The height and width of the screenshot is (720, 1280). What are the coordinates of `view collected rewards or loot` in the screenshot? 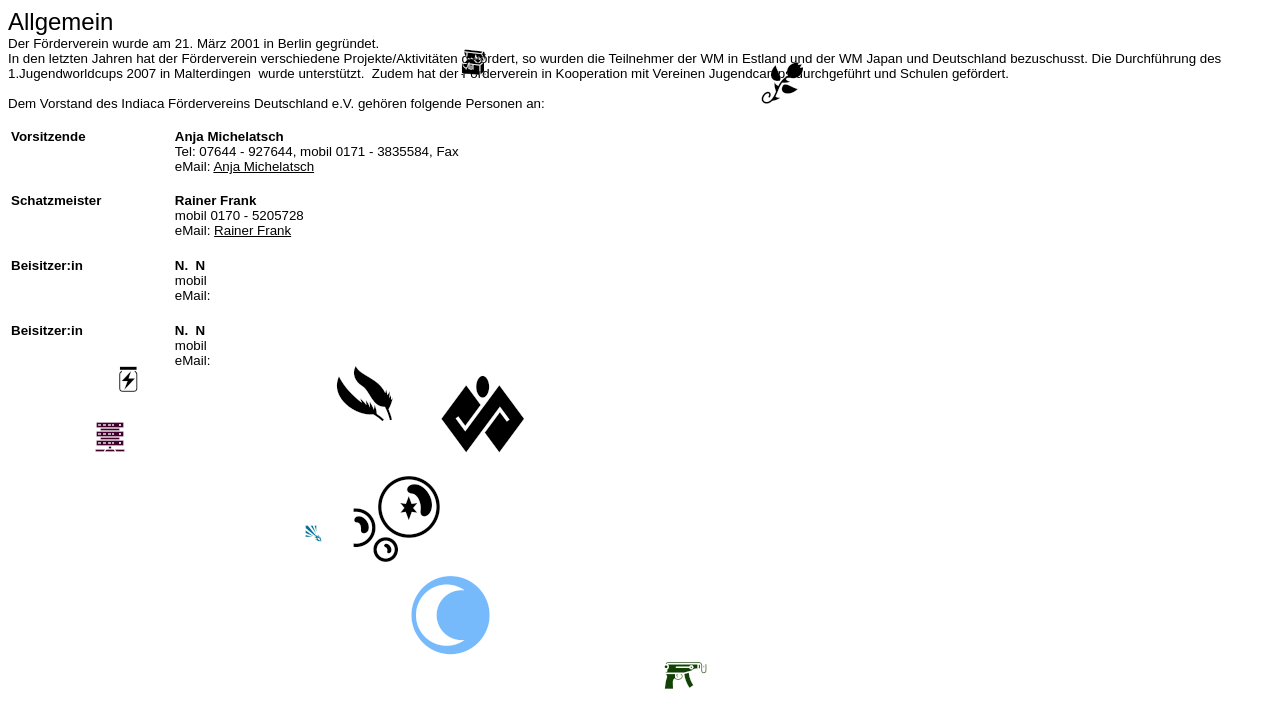 It's located at (473, 62).